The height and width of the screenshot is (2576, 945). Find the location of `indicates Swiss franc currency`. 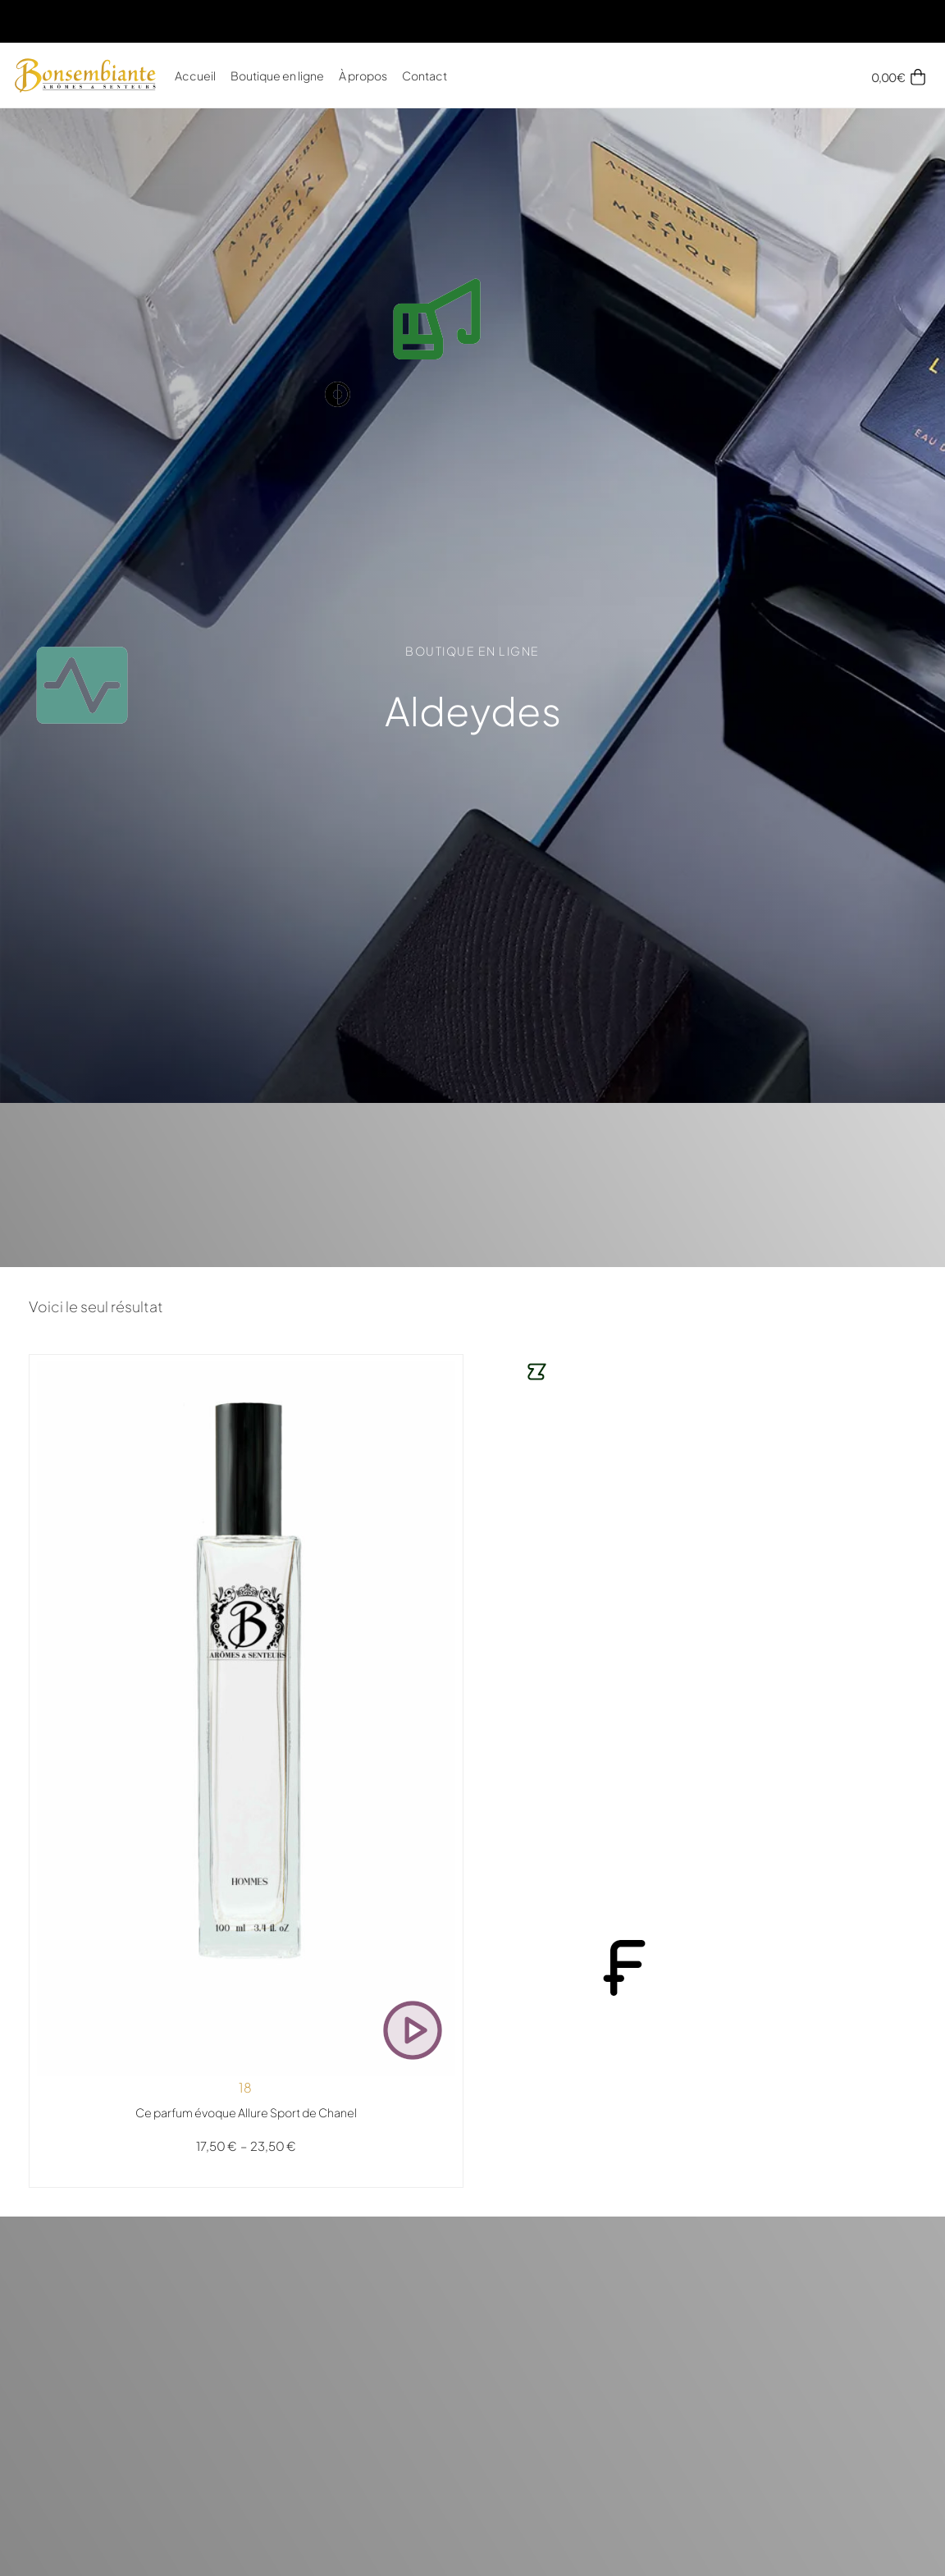

indicates Swiss franc currency is located at coordinates (624, 1968).